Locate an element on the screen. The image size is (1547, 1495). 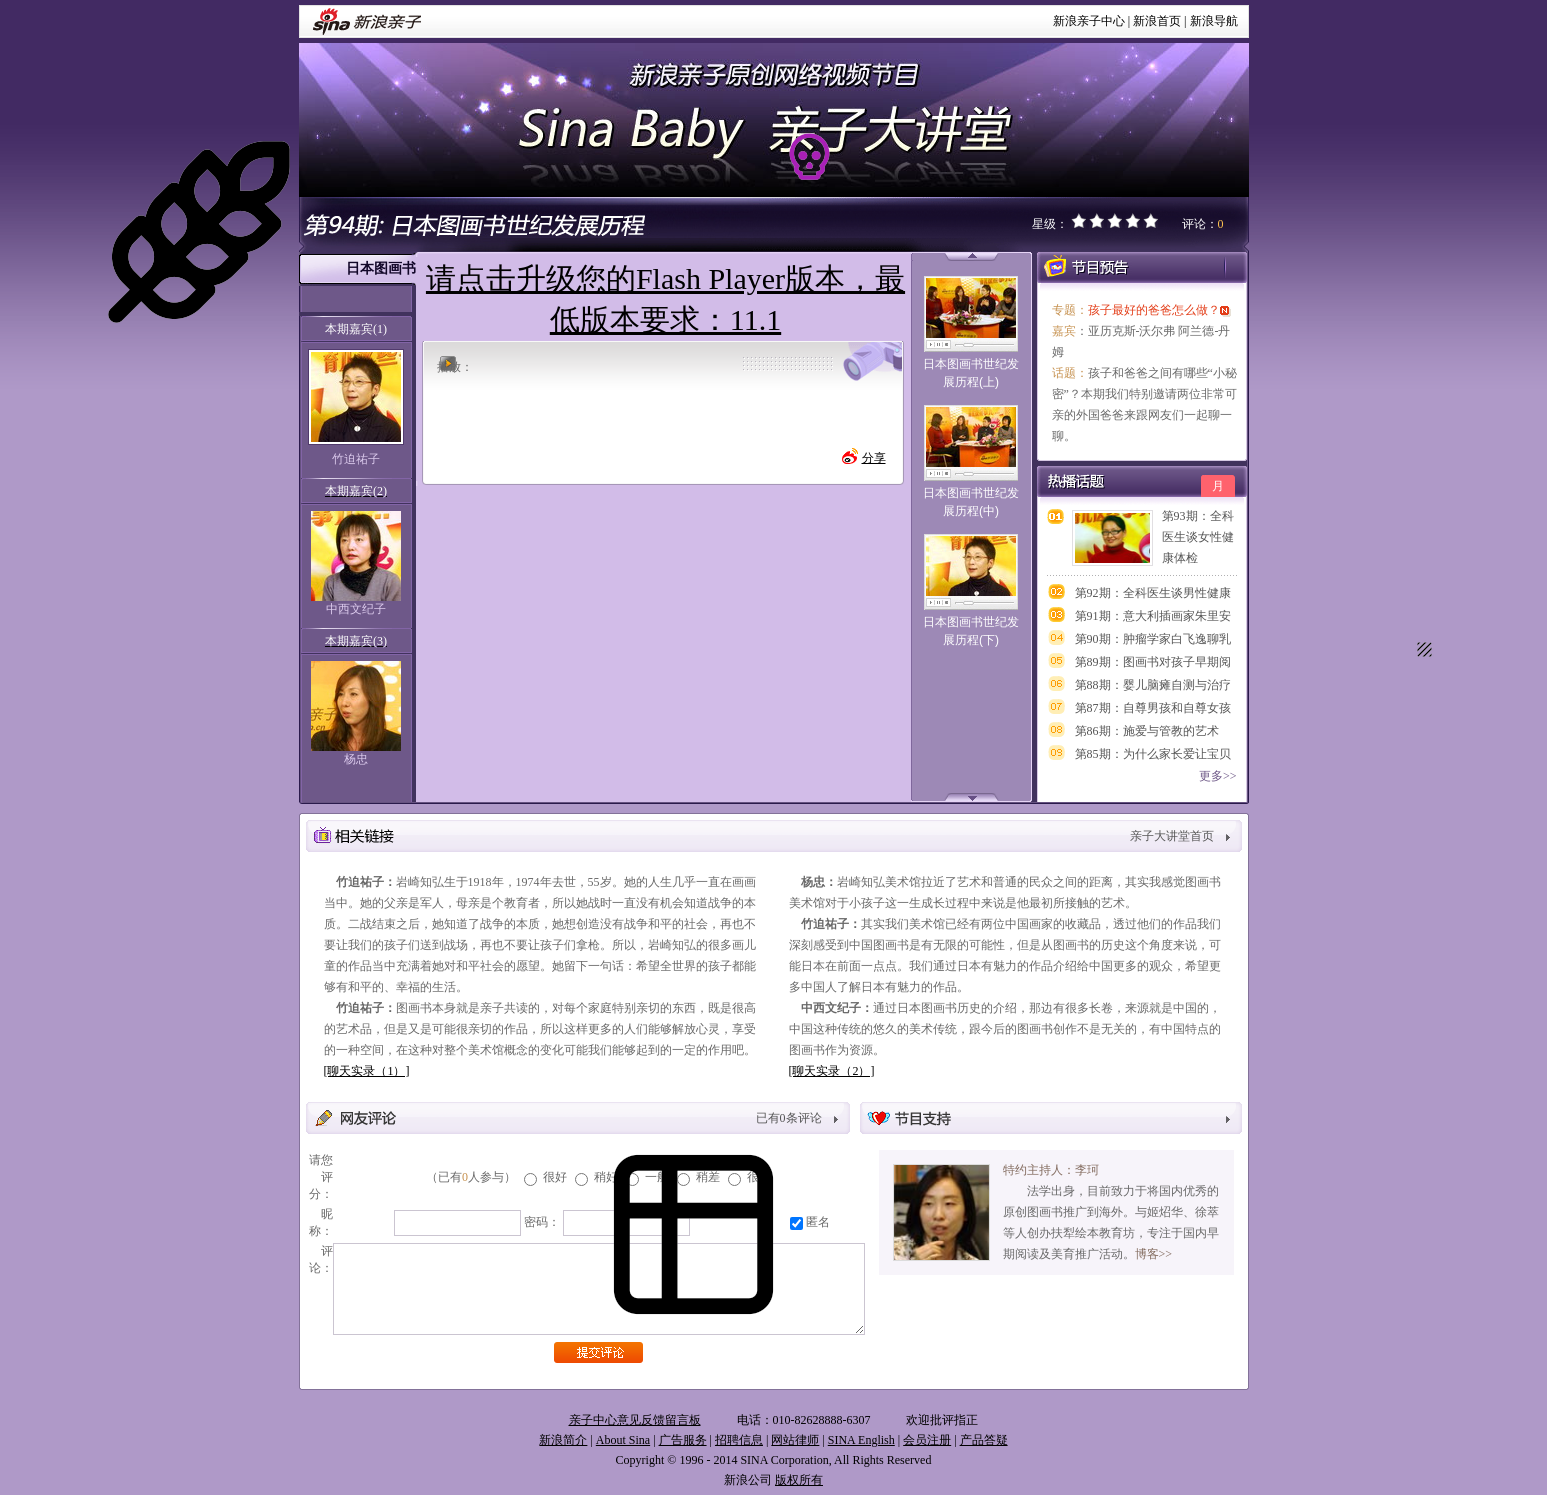
indicates a fatal error or critical warning is located at coordinates (809, 155).